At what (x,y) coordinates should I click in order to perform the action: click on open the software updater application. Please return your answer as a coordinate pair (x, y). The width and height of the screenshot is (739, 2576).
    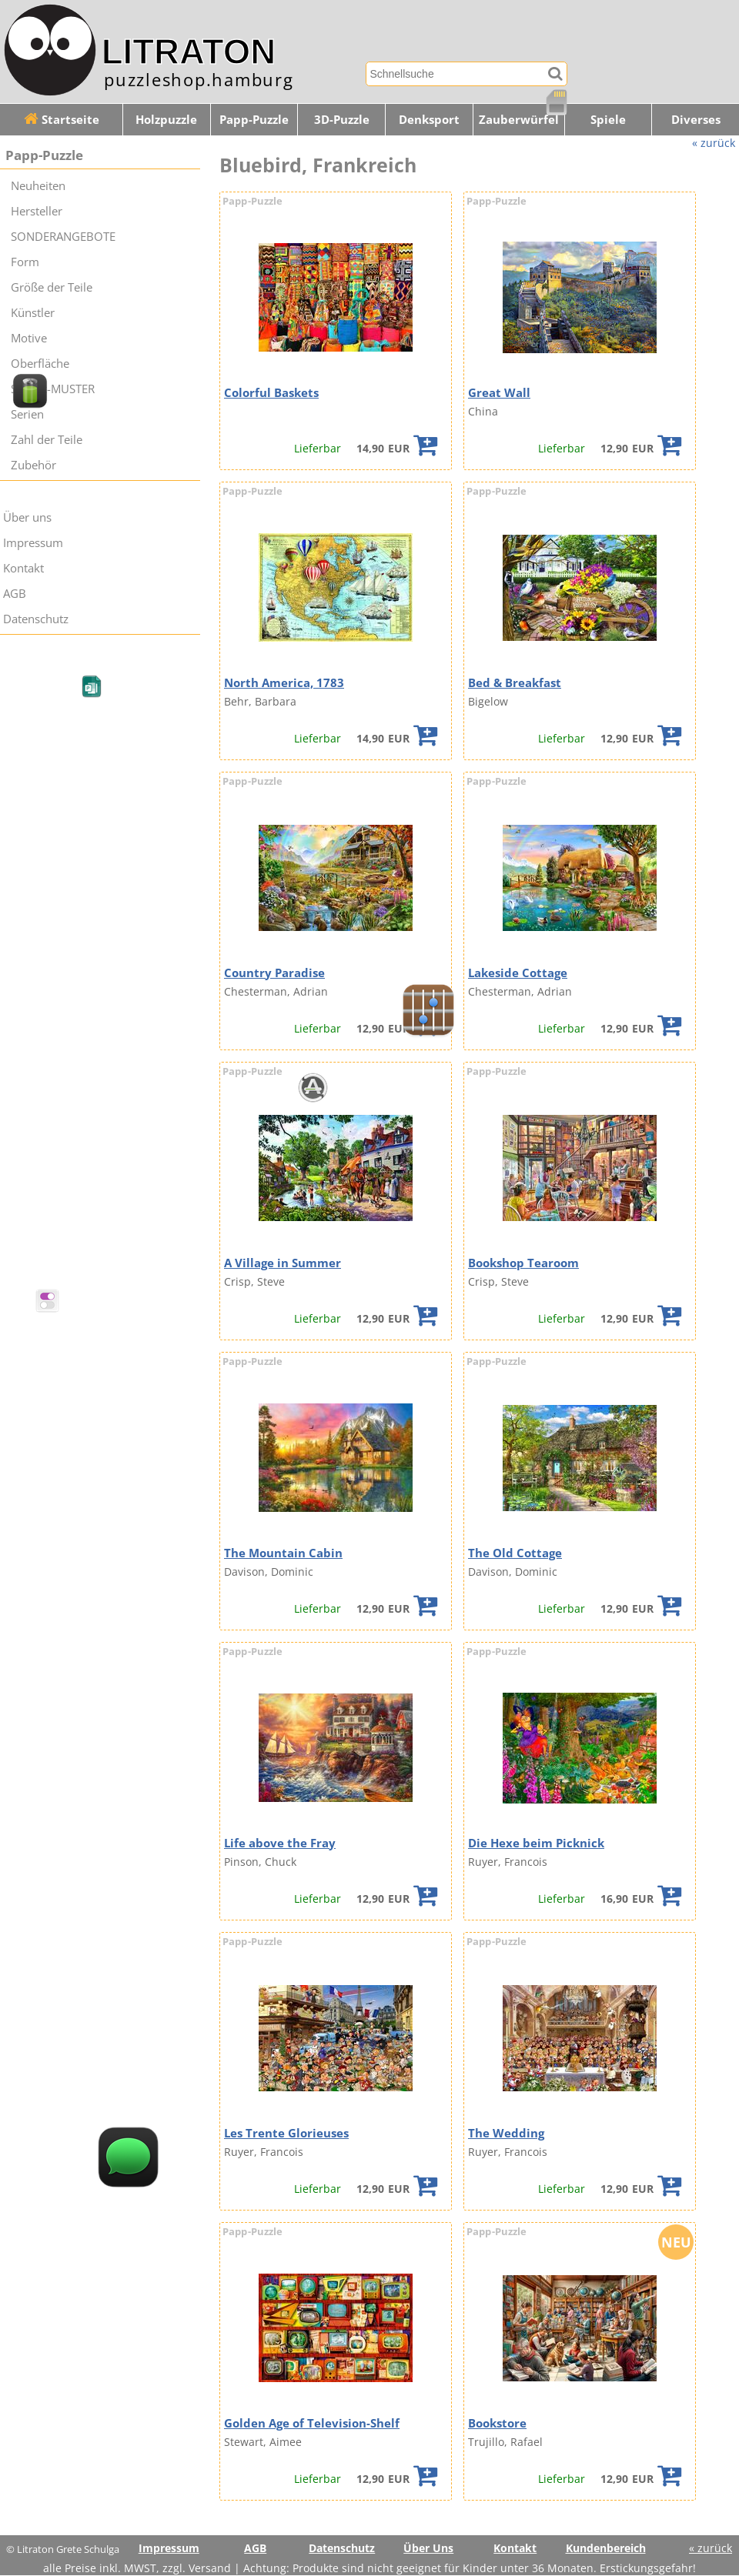
    Looking at the image, I should click on (313, 1087).